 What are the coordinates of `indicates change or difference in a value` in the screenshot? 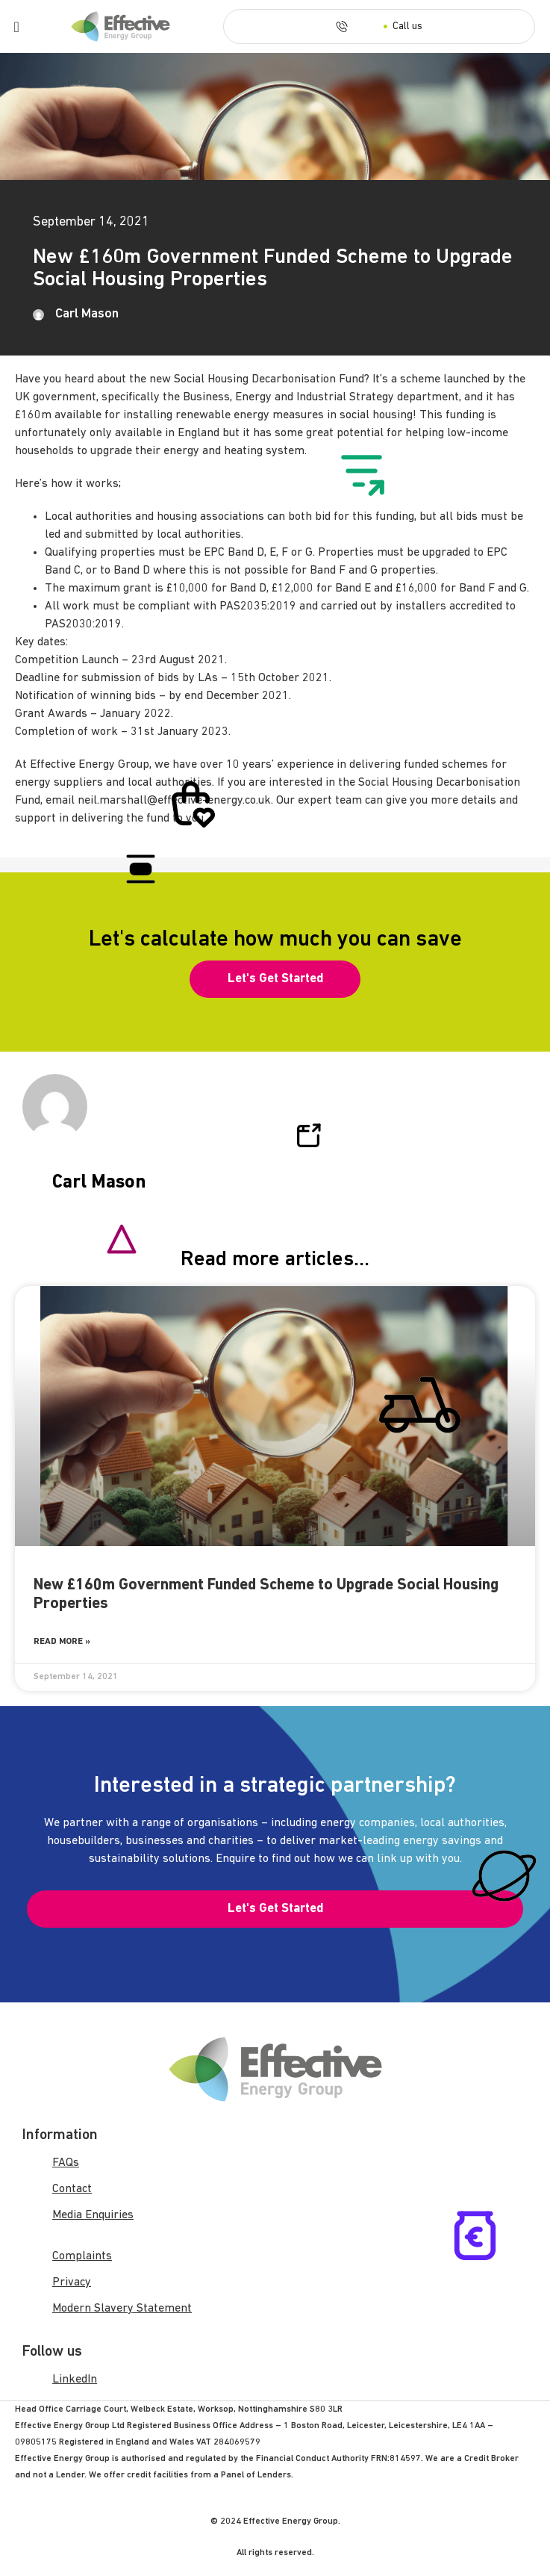 It's located at (122, 1239).